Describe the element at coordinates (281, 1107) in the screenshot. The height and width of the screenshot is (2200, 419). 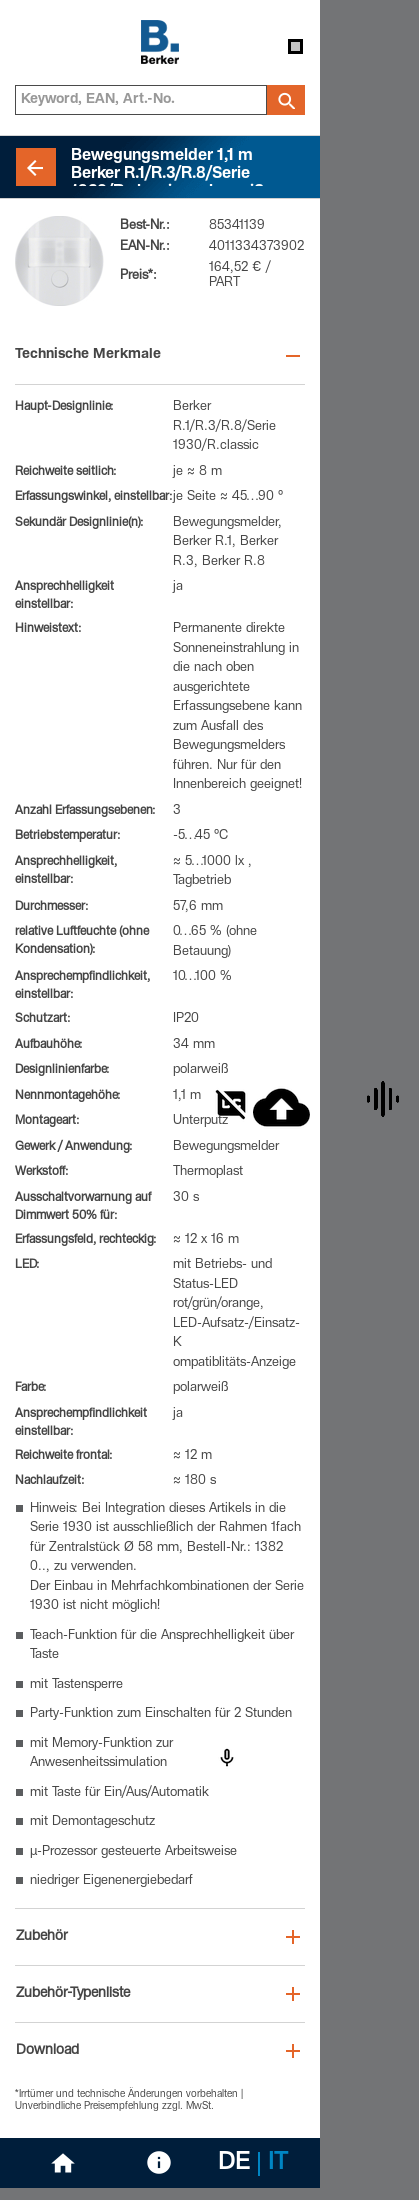
I see `upload files to cloud storage` at that location.